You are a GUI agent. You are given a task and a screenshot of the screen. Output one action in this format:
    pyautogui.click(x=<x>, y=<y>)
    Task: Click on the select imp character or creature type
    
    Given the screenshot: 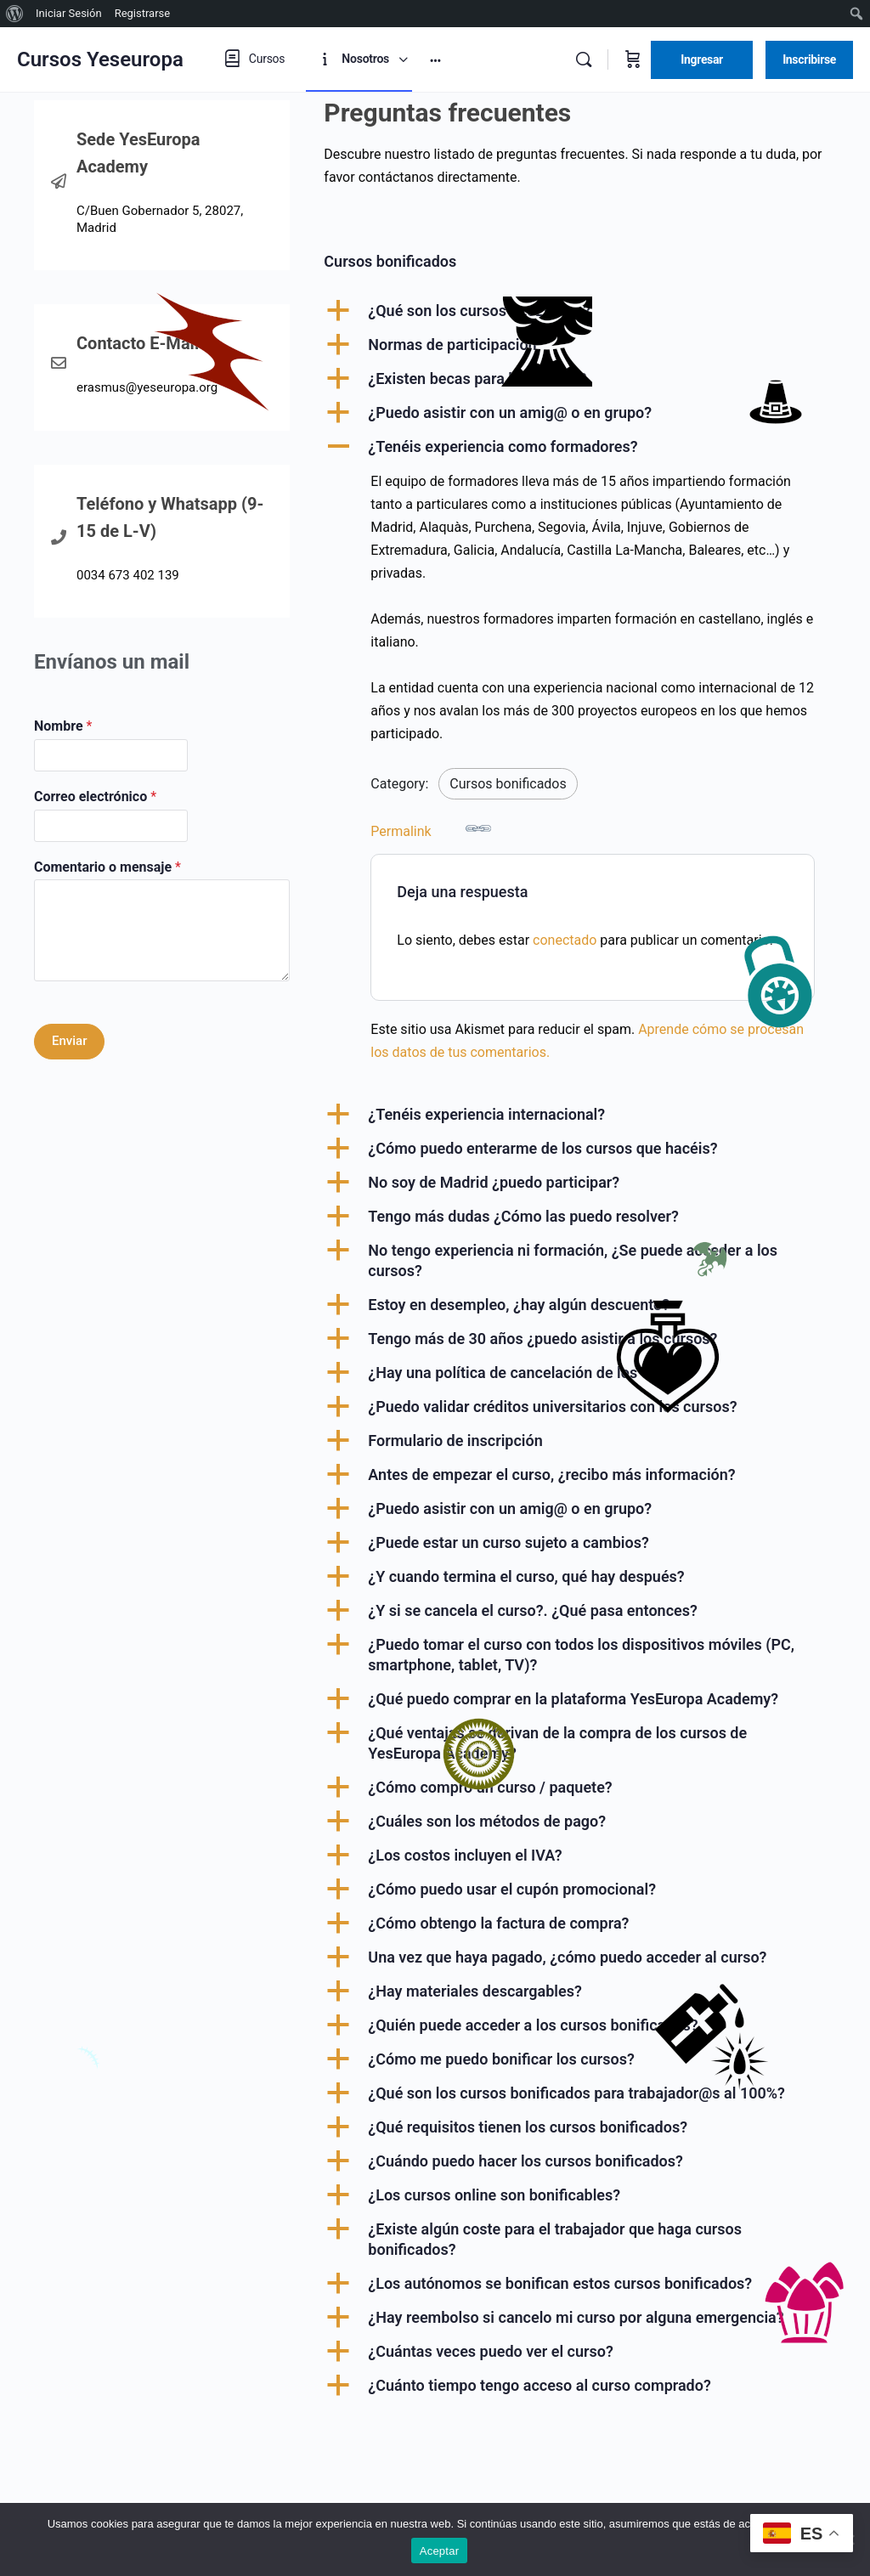 What is the action you would take?
    pyautogui.click(x=709, y=1259)
    